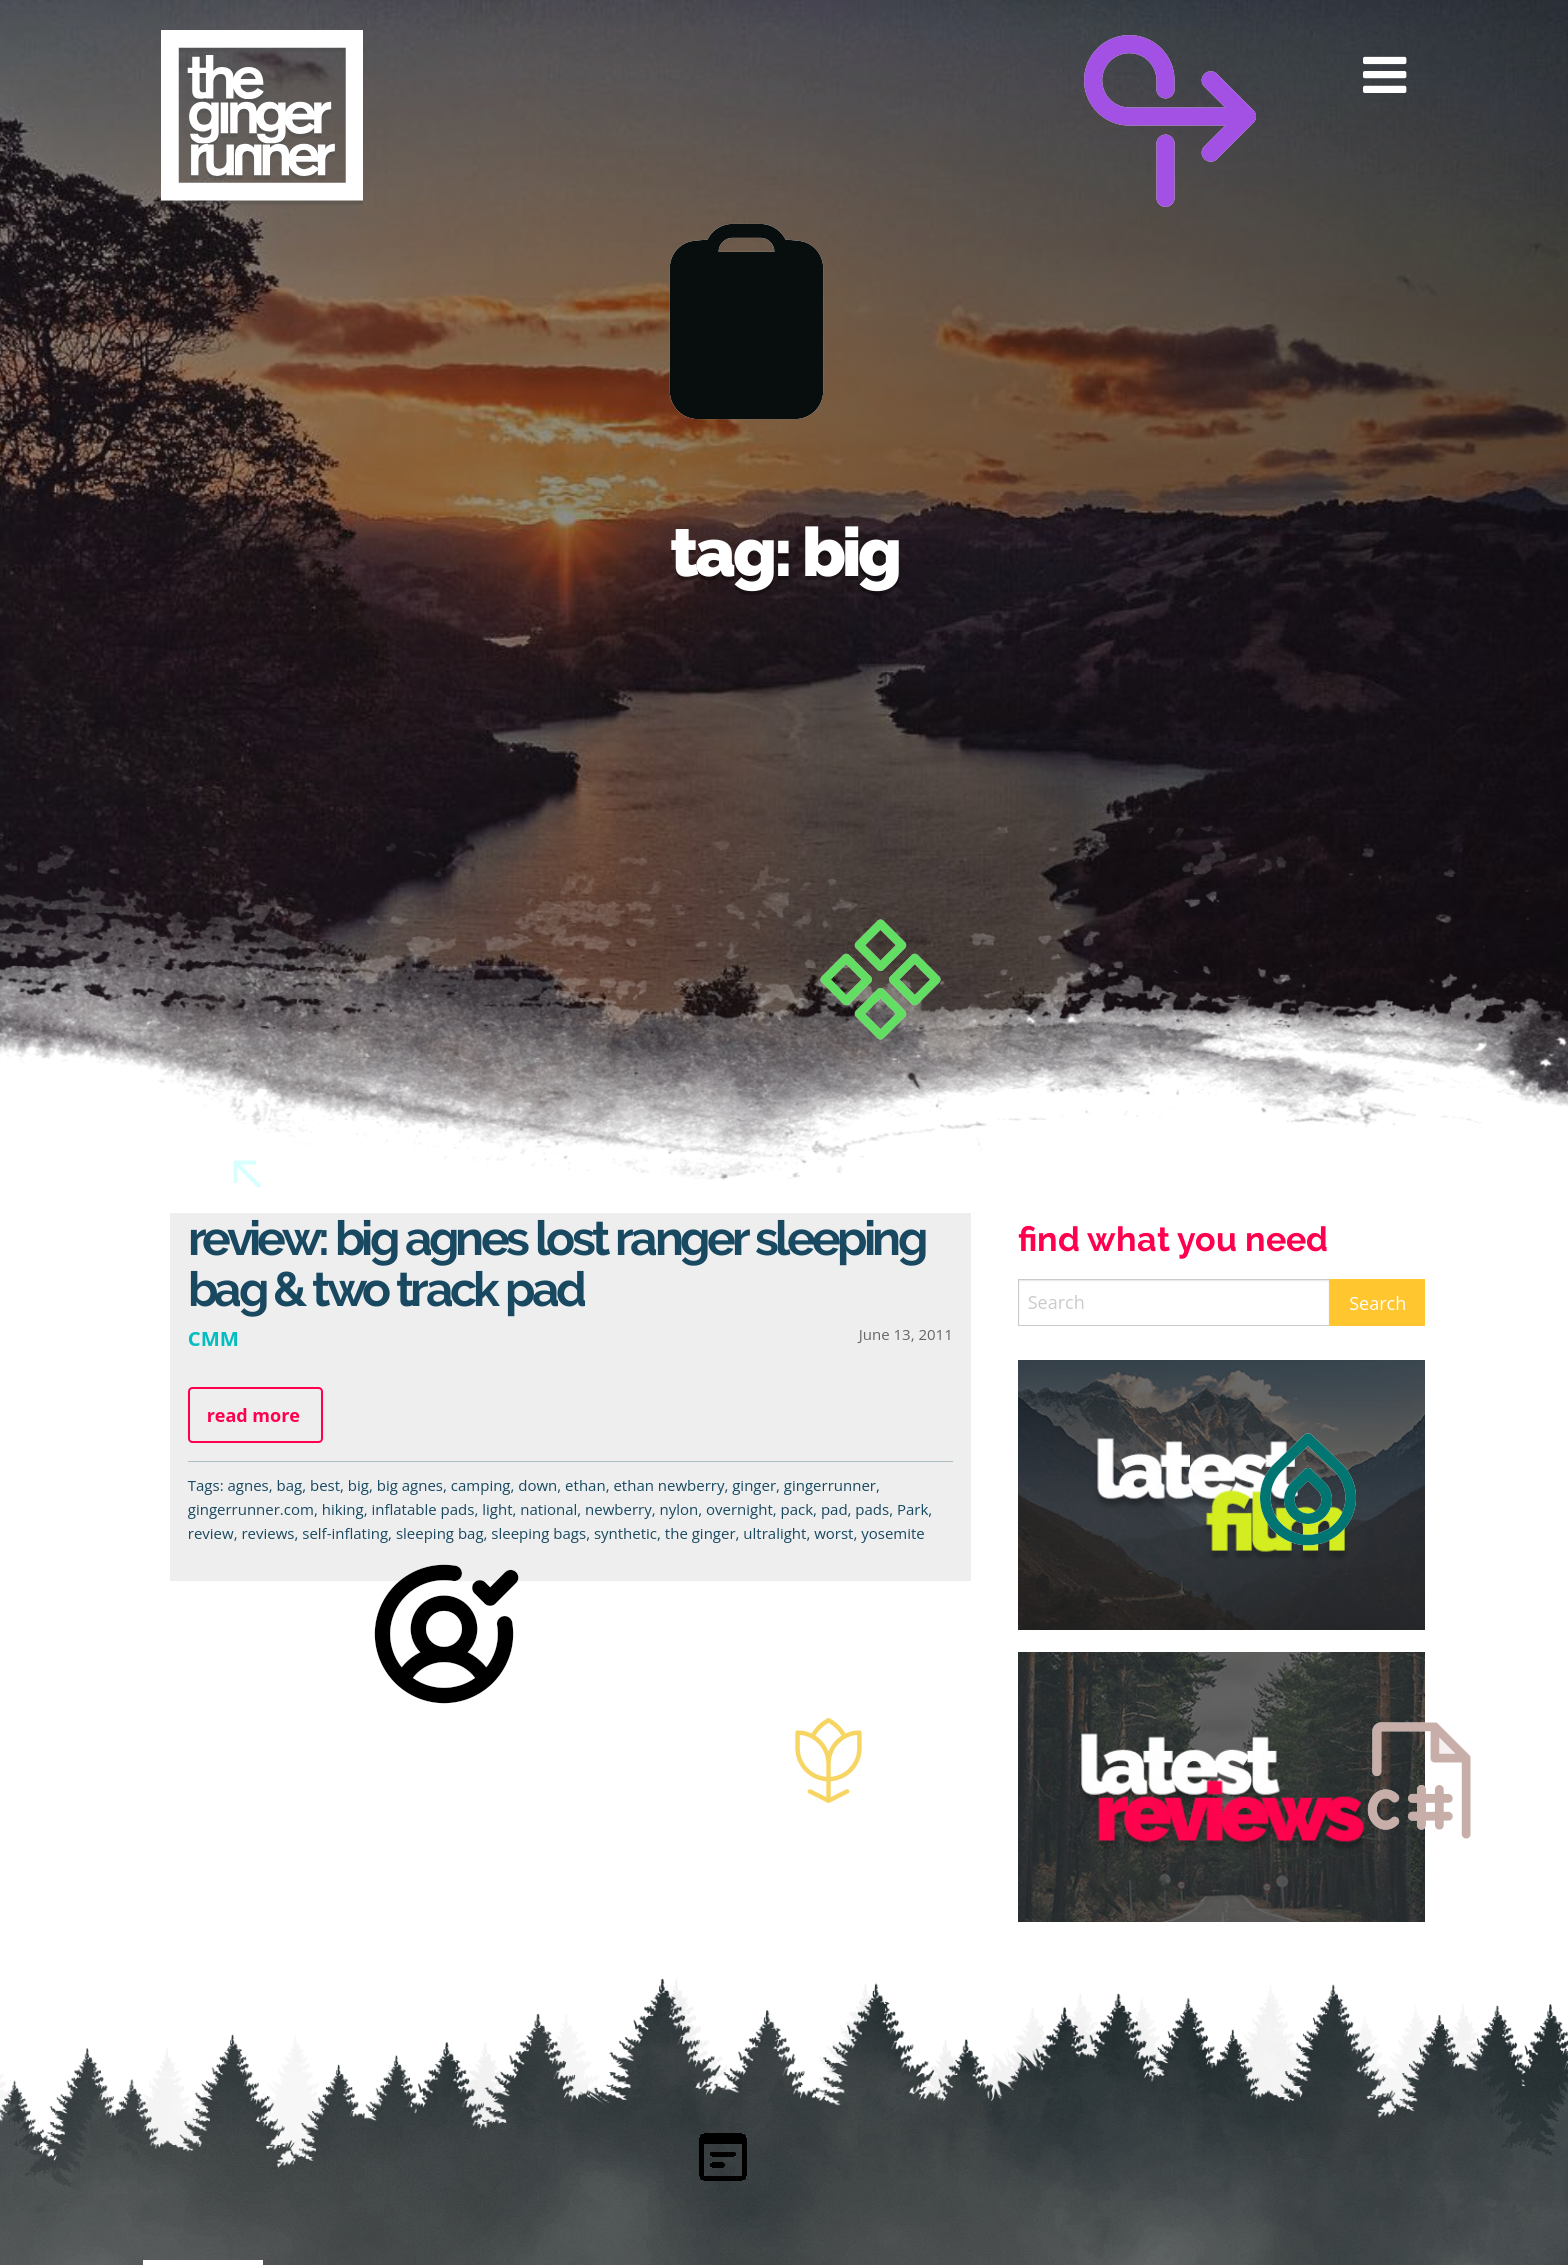  What do you see at coordinates (1421, 1780) in the screenshot?
I see `a C# source code file` at bounding box center [1421, 1780].